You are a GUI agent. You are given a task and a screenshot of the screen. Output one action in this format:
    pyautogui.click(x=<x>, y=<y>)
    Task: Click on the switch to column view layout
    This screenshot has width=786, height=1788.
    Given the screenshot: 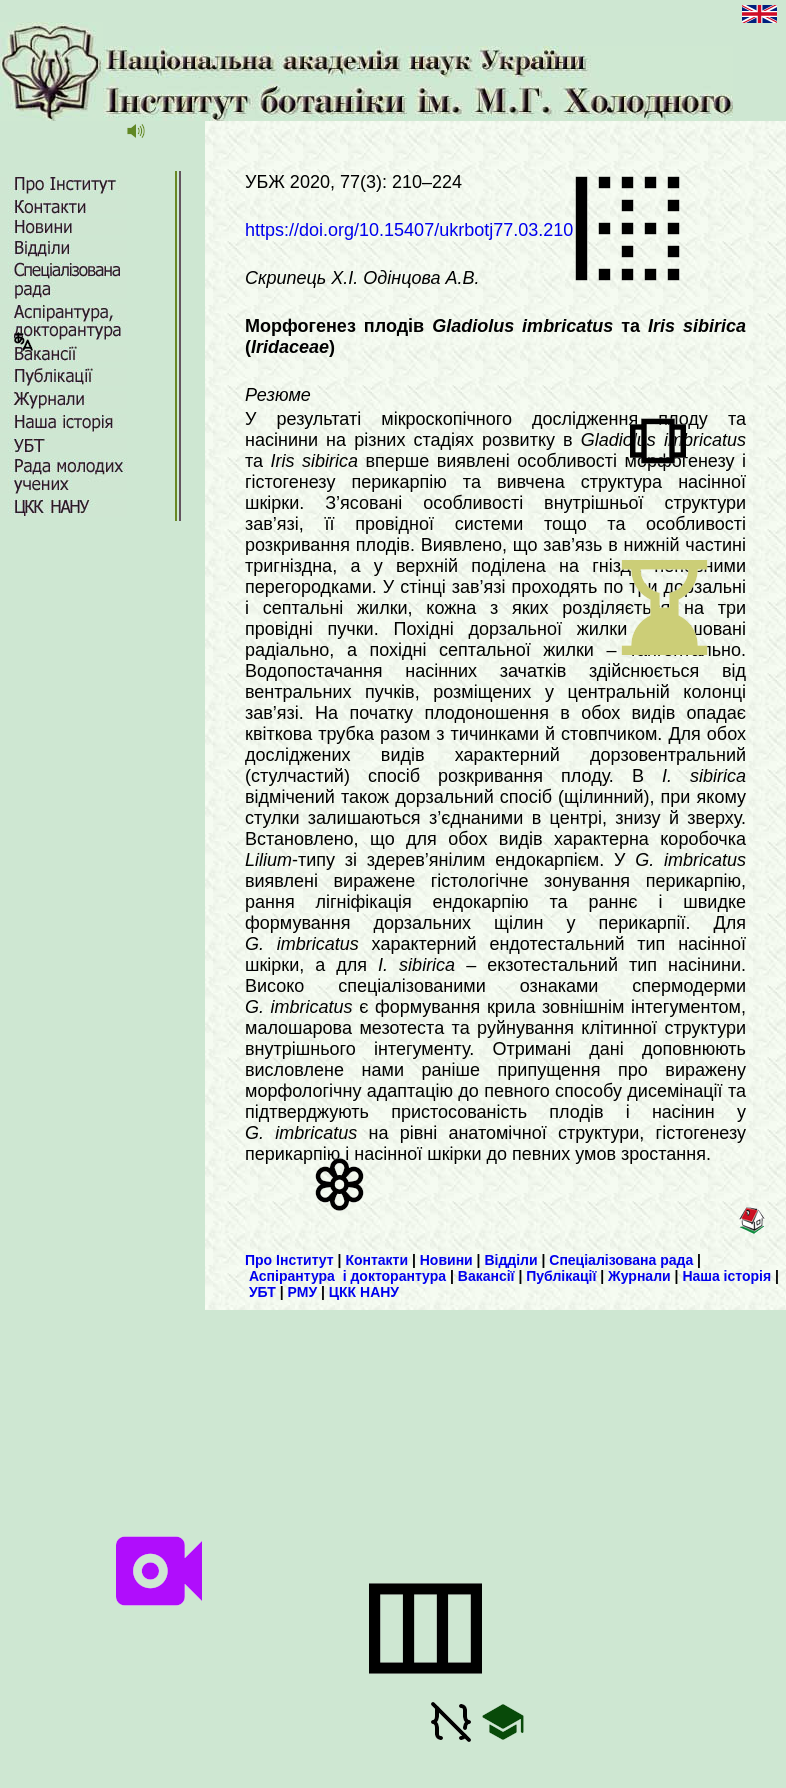 What is the action you would take?
    pyautogui.click(x=425, y=1628)
    